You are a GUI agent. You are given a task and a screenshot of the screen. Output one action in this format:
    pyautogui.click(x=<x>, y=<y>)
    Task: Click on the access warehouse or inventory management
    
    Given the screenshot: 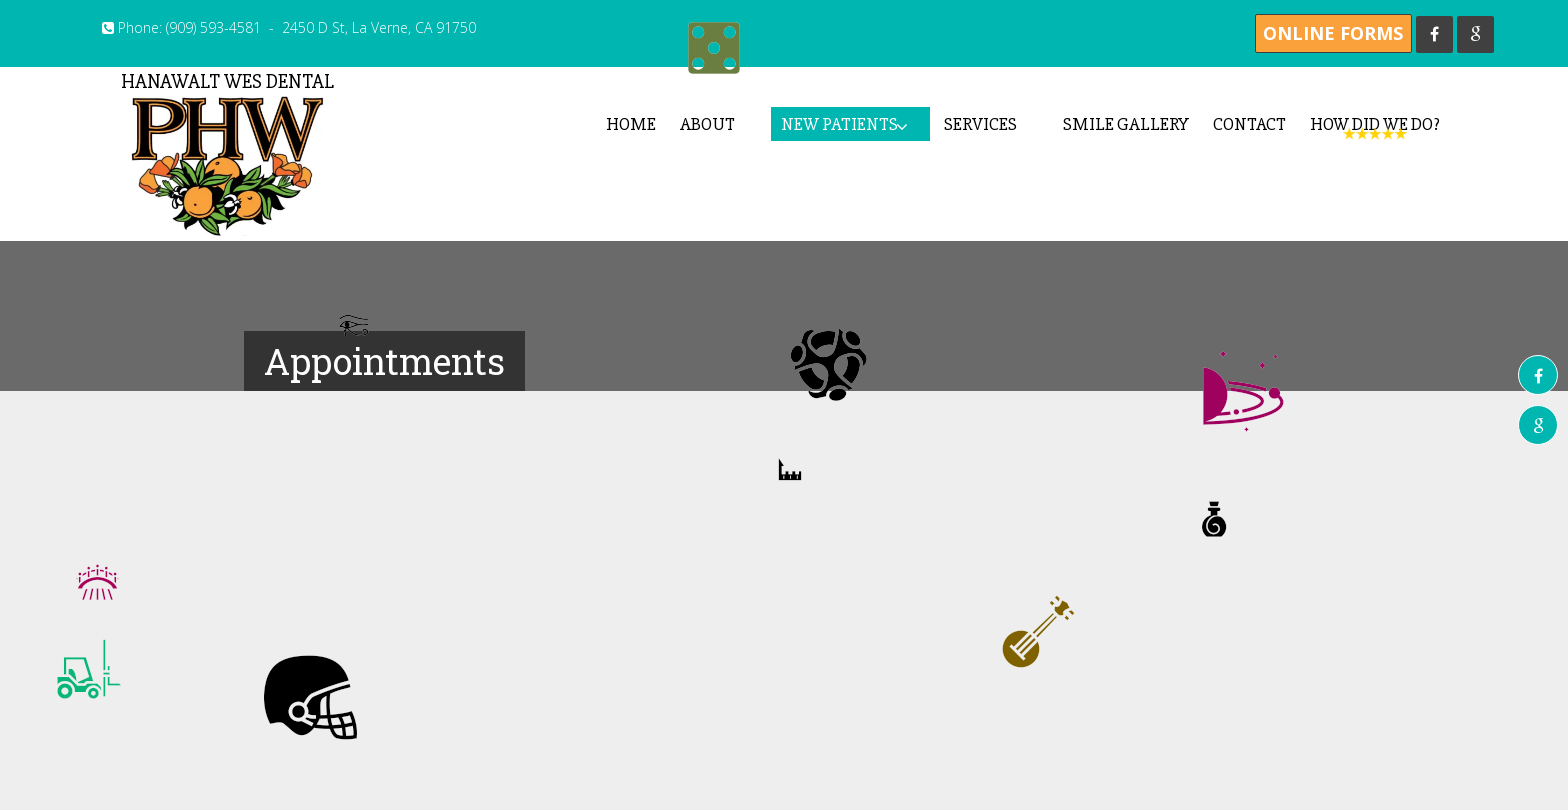 What is the action you would take?
    pyautogui.click(x=89, y=667)
    